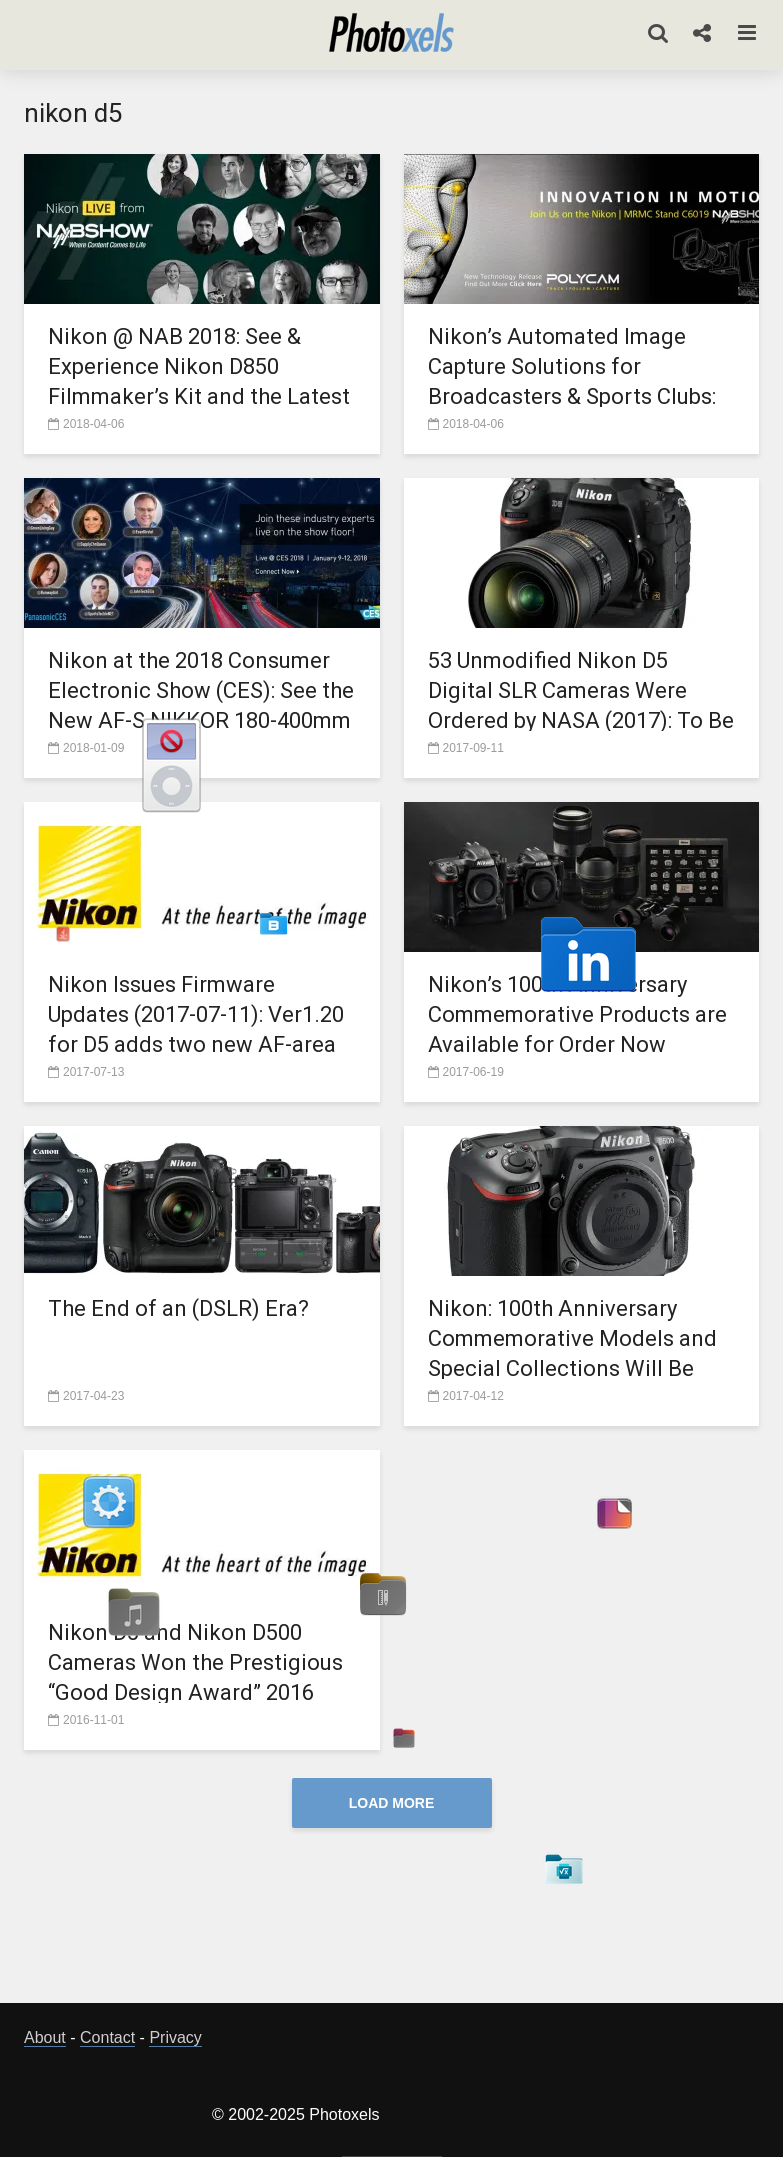  I want to click on windows executable file type indicator, so click(109, 1502).